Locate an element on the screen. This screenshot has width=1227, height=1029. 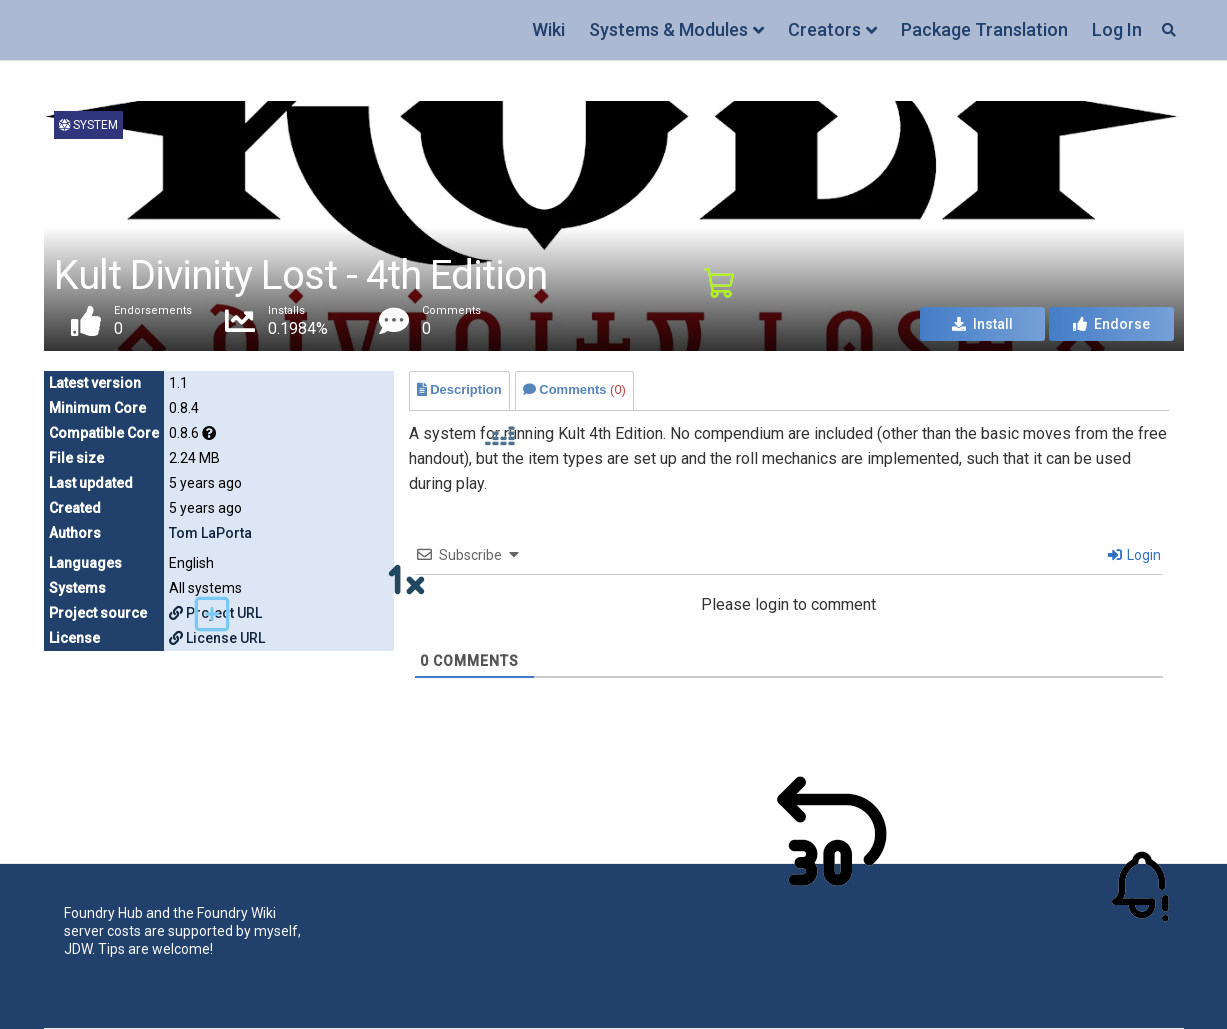
skip back 30 seconds is located at coordinates (829, 834).